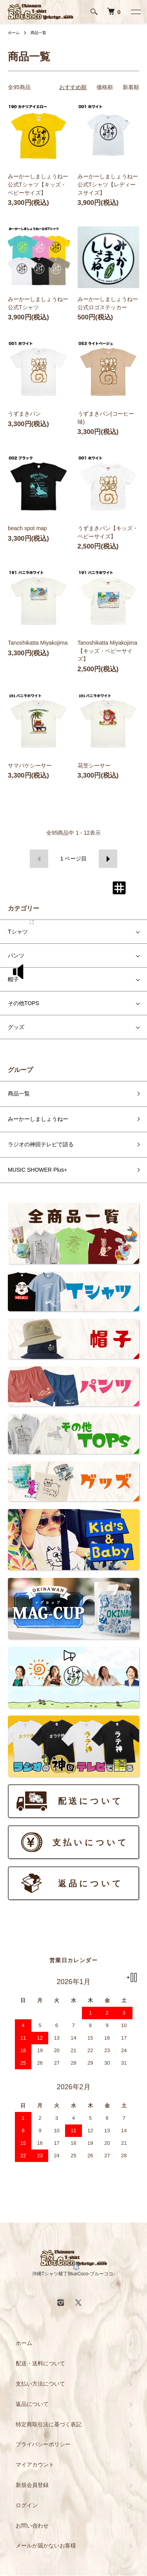 The width and height of the screenshot is (147, 2576). Describe the element at coordinates (69, 1656) in the screenshot. I see `make an announcement or broadcast` at that location.